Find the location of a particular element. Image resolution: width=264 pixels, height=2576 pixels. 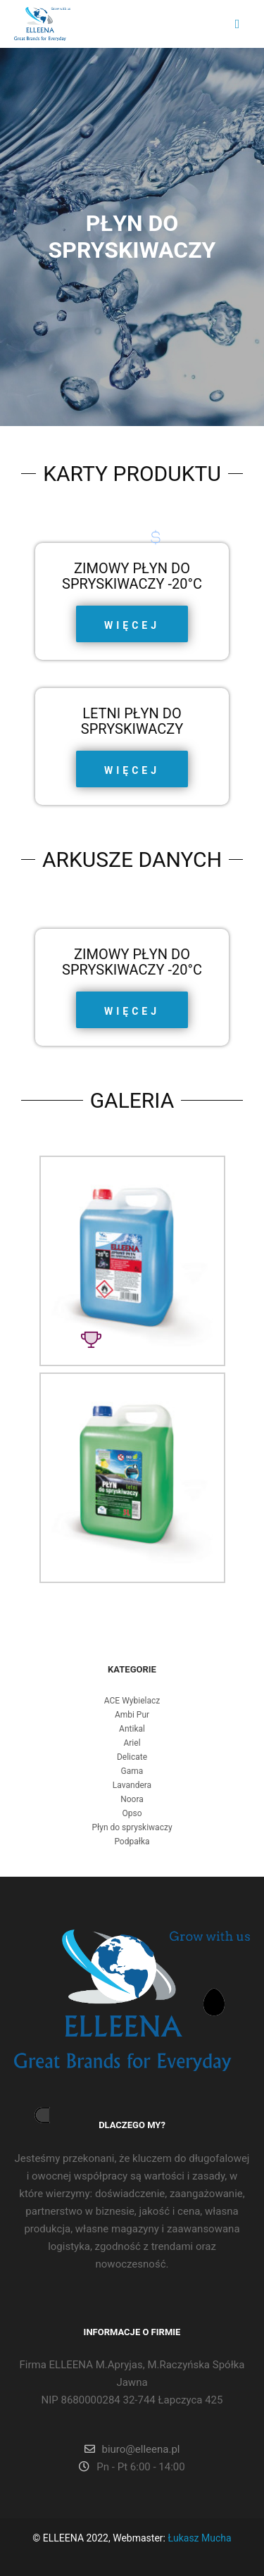

indicates a proper subset relationship in mathematical notation is located at coordinates (42, 2115).